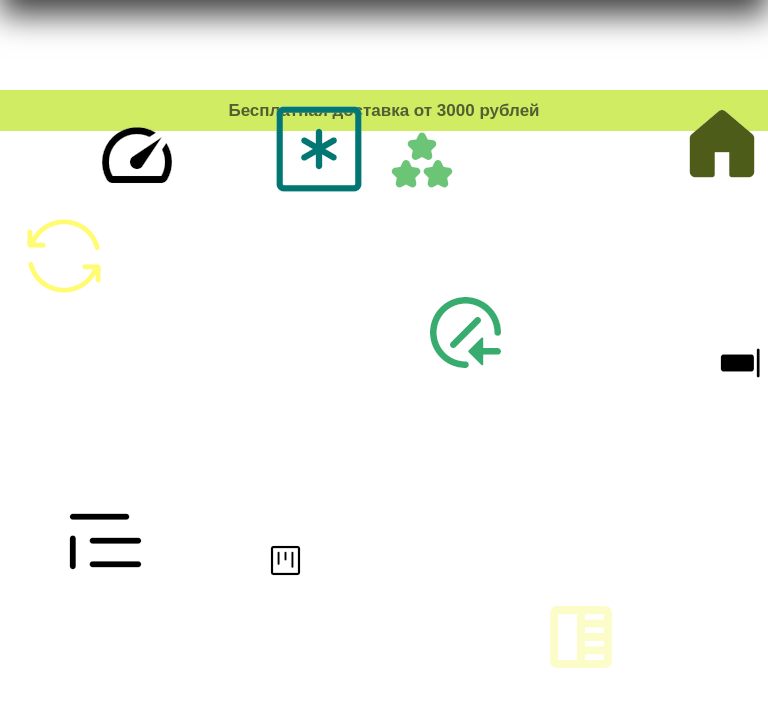 This screenshot has width=768, height=720. Describe the element at coordinates (319, 149) in the screenshot. I see `generate a new access key or password` at that location.